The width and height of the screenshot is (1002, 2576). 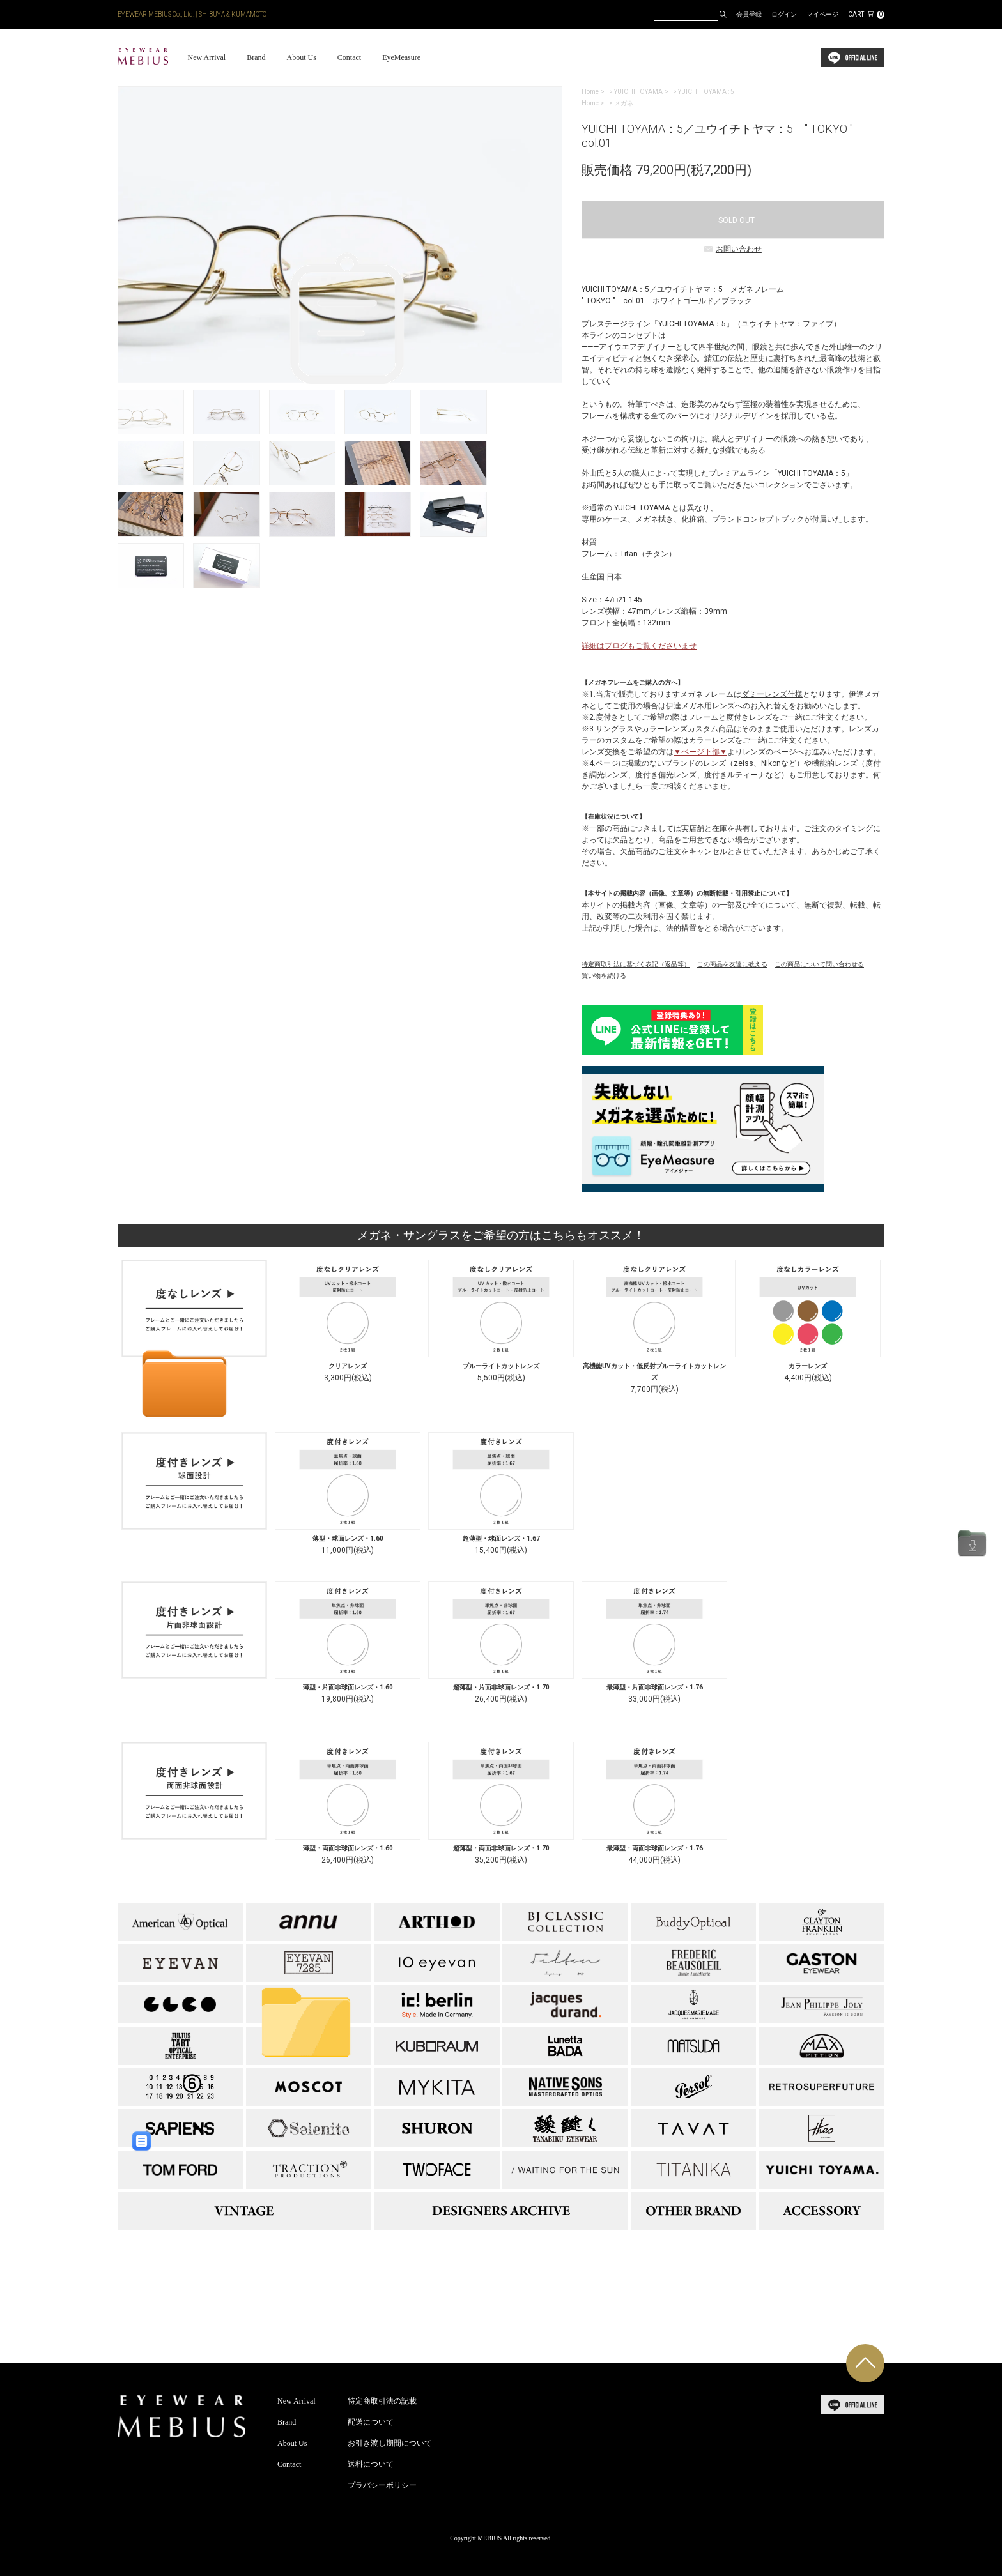 I want to click on open folder containing pixel art or retro-style files, so click(x=306, y=2025).